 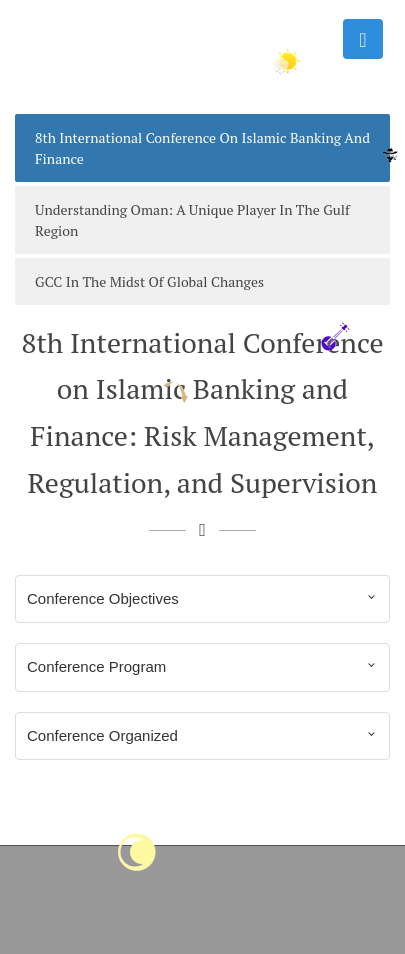 What do you see at coordinates (390, 155) in the screenshot?
I see `indicates outlaw or bandit character type` at bounding box center [390, 155].